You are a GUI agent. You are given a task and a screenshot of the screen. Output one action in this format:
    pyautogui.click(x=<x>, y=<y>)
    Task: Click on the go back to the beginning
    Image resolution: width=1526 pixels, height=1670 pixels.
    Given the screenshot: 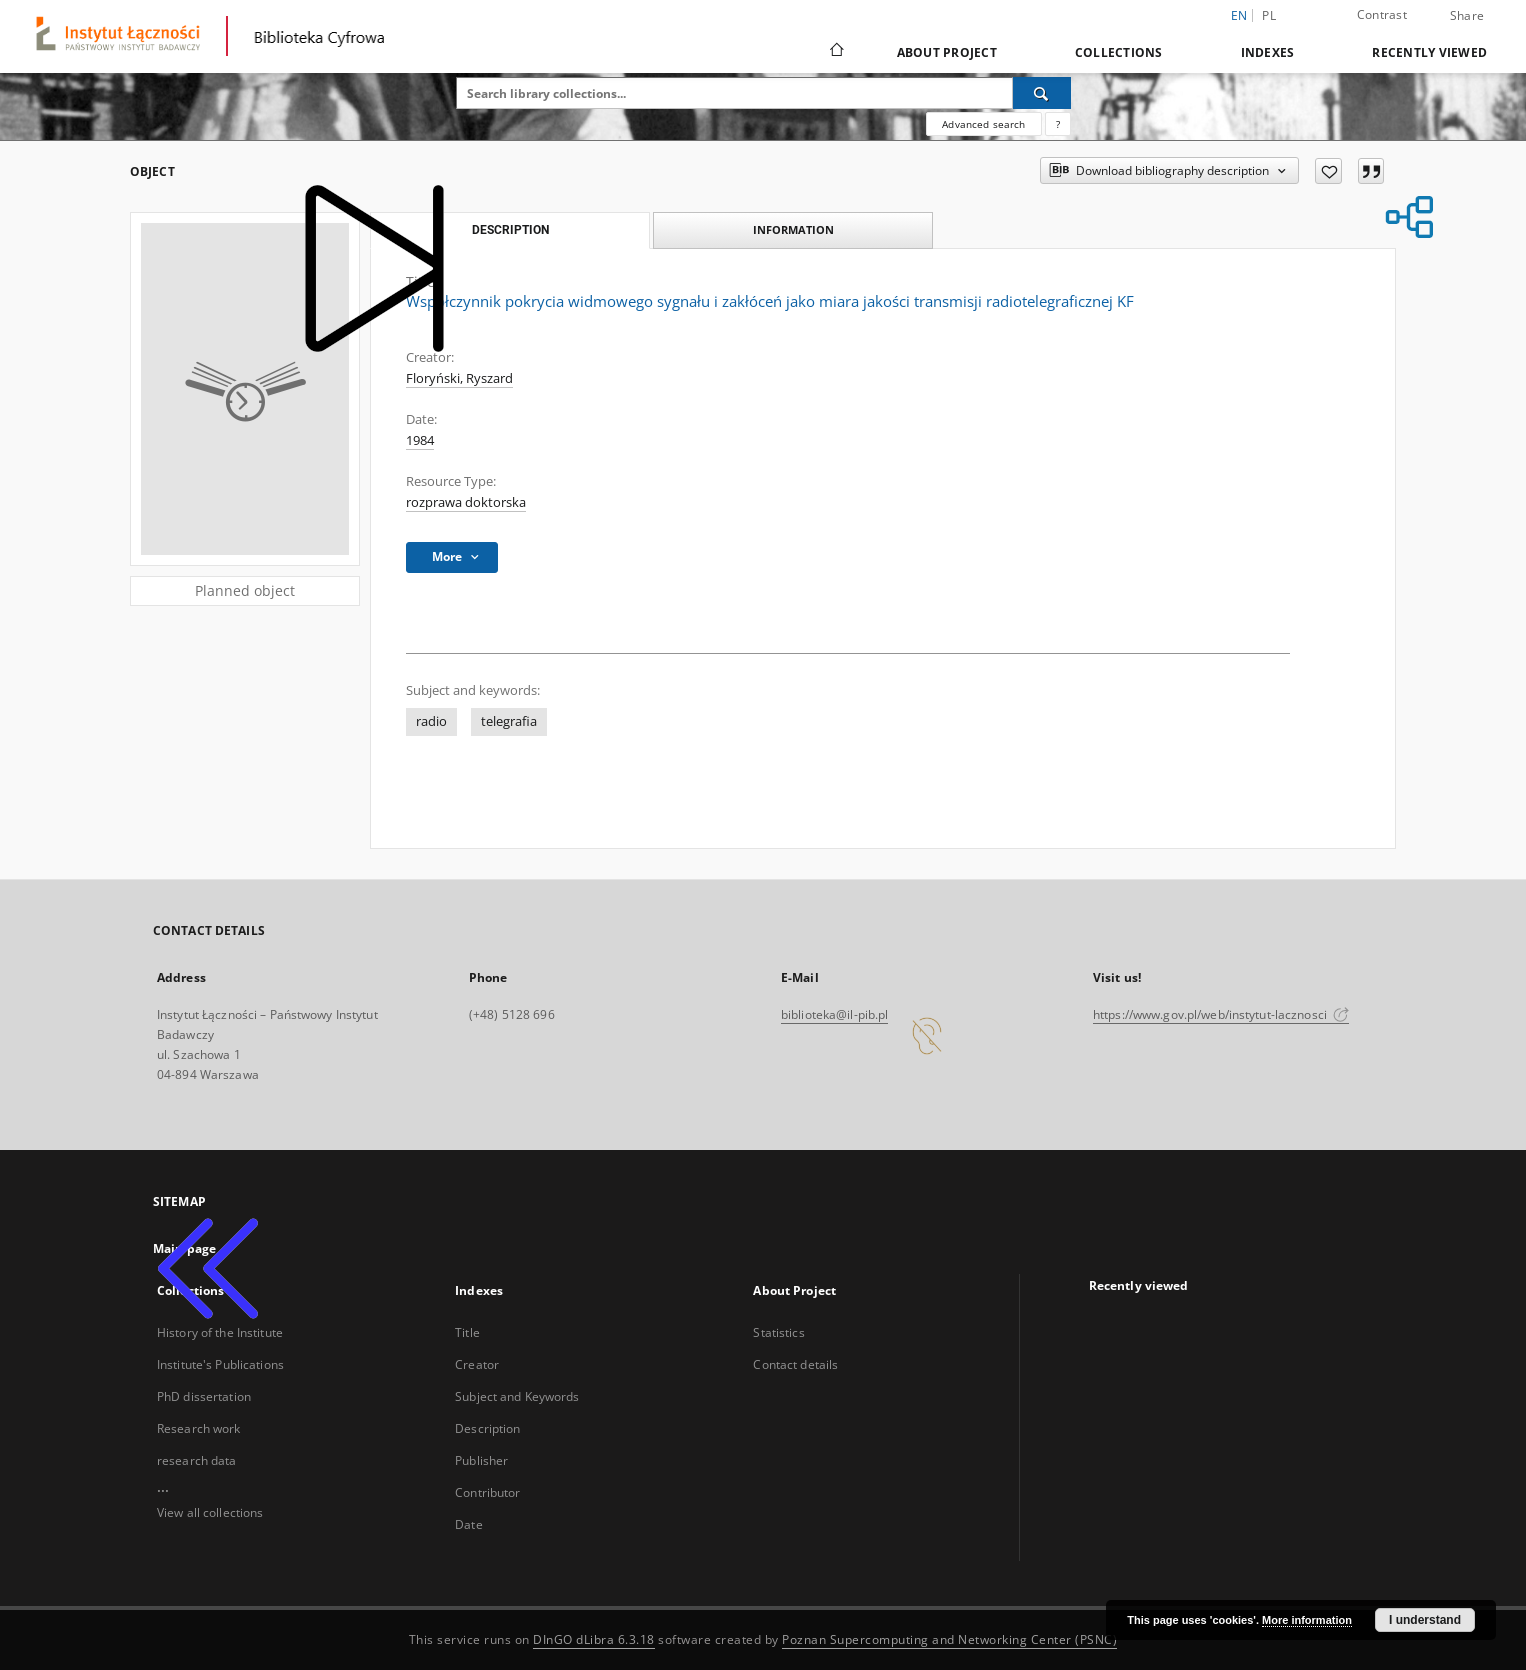 What is the action you would take?
    pyautogui.click(x=212, y=1268)
    